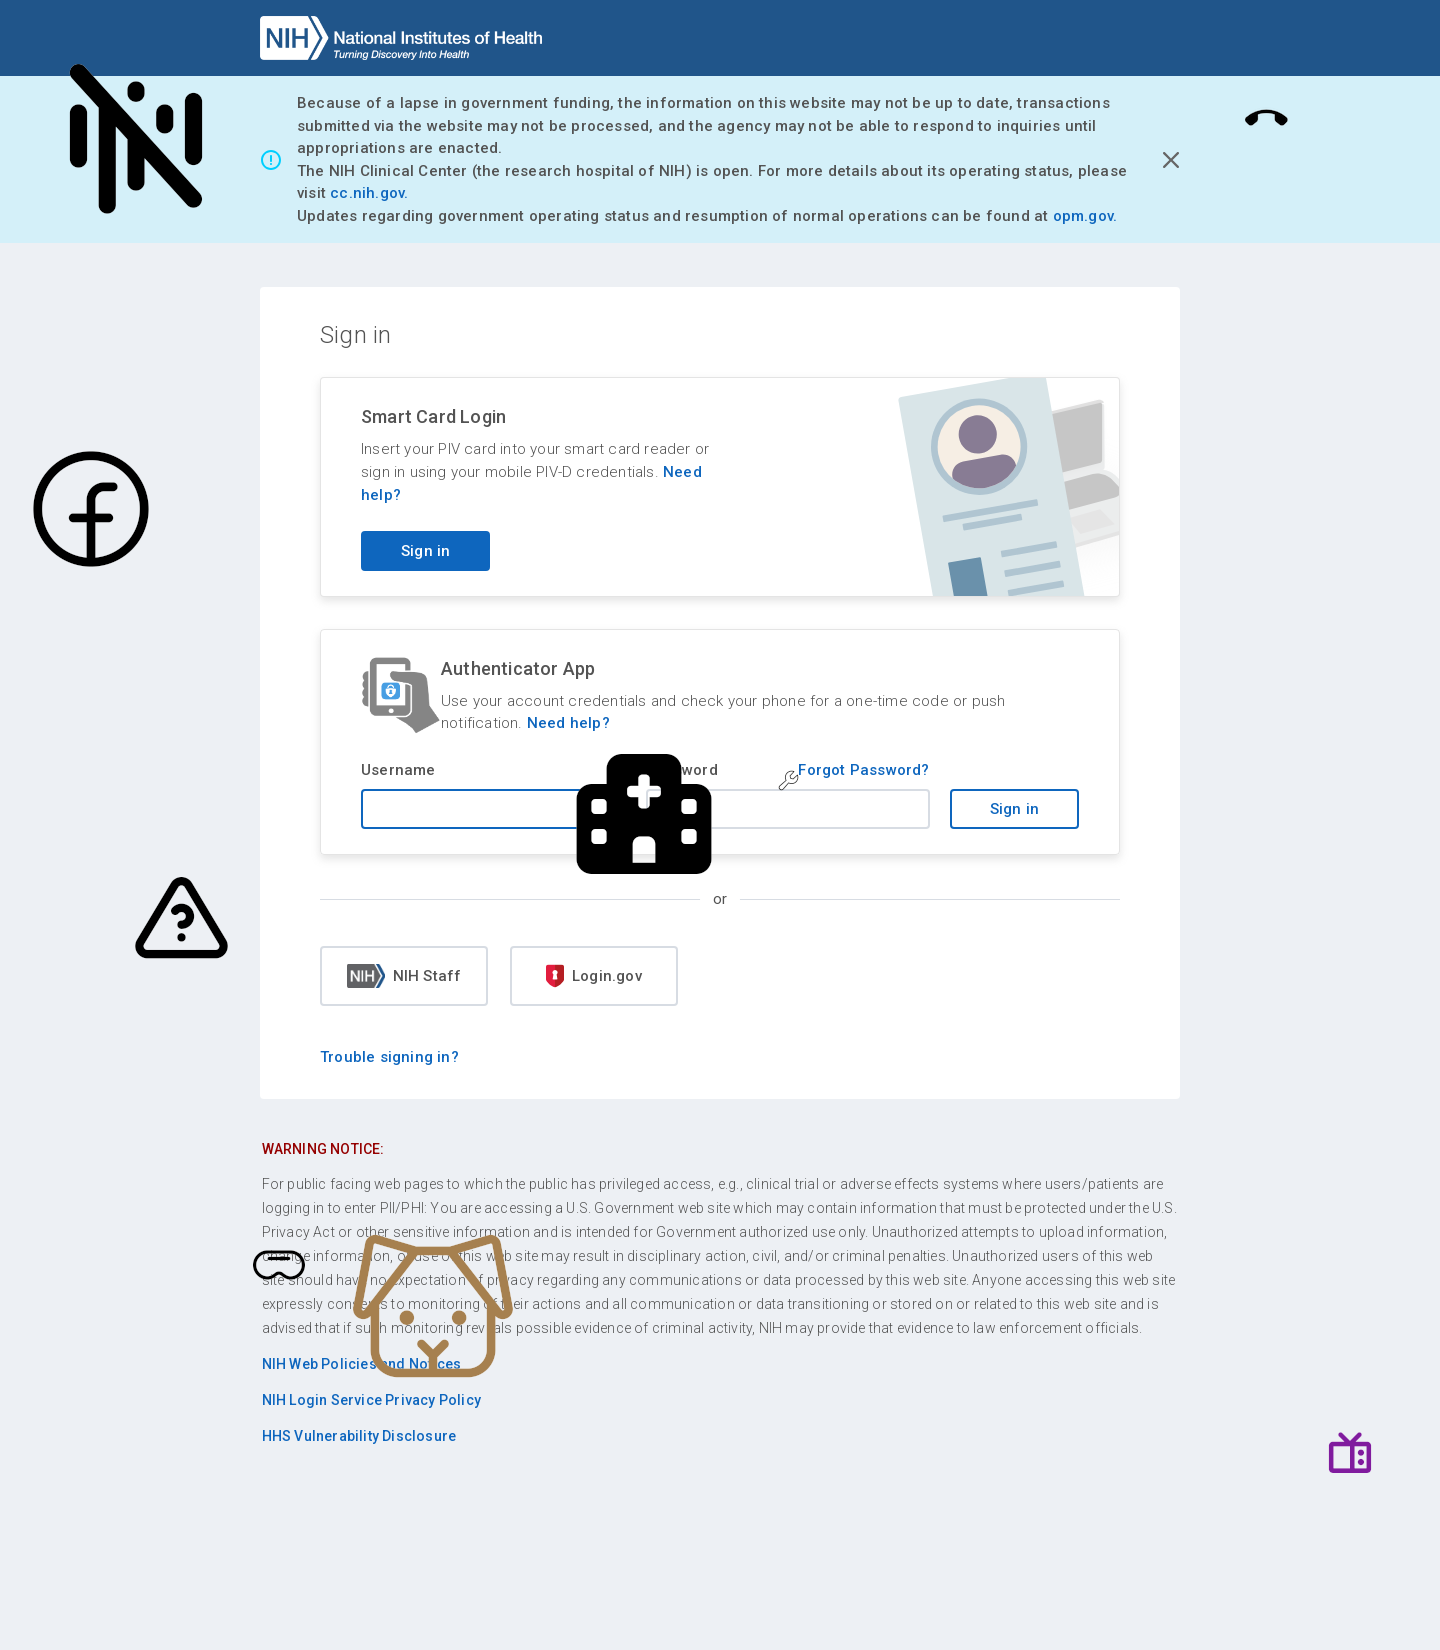  What do you see at coordinates (181, 920) in the screenshot?
I see `access help or support for a warning condition` at bounding box center [181, 920].